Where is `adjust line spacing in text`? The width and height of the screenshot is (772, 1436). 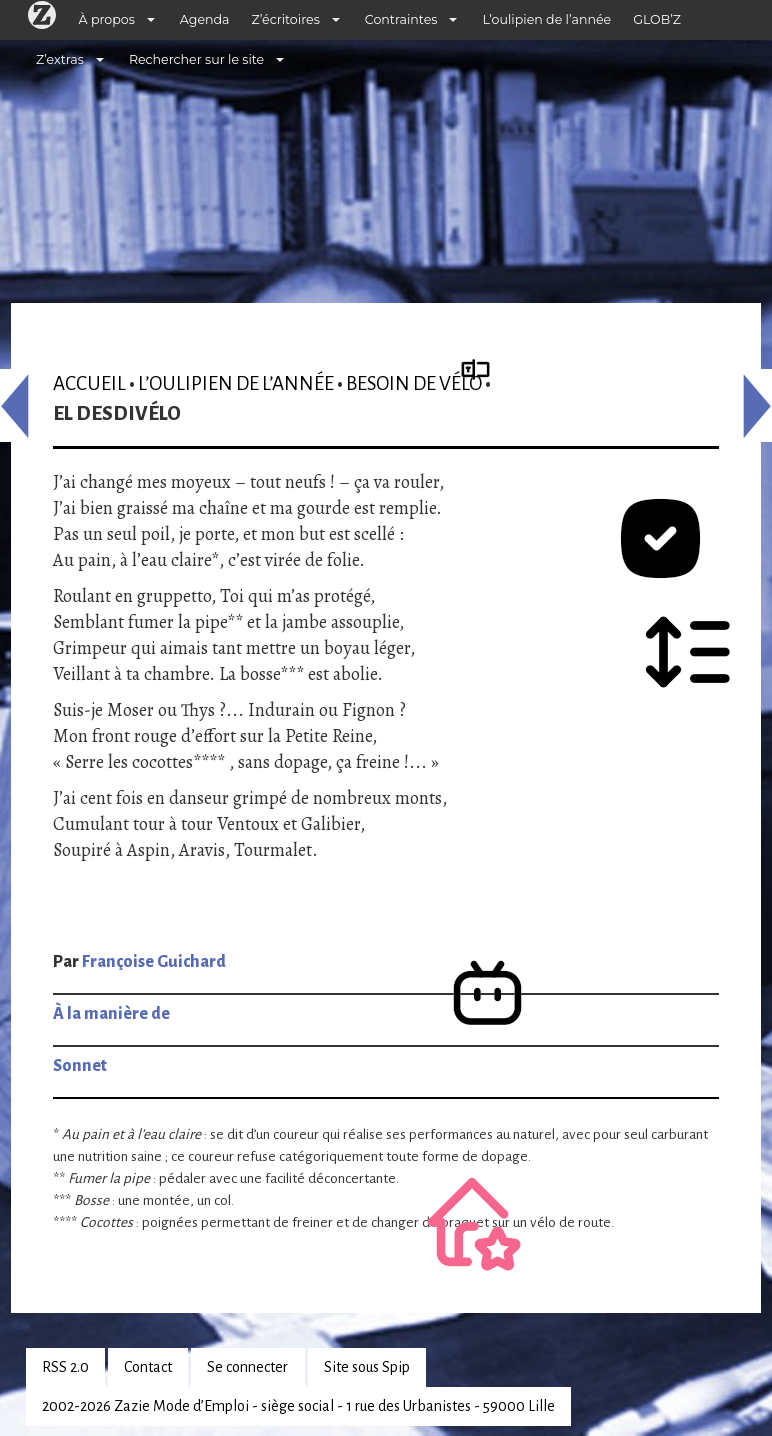 adjust line spacing in text is located at coordinates (690, 652).